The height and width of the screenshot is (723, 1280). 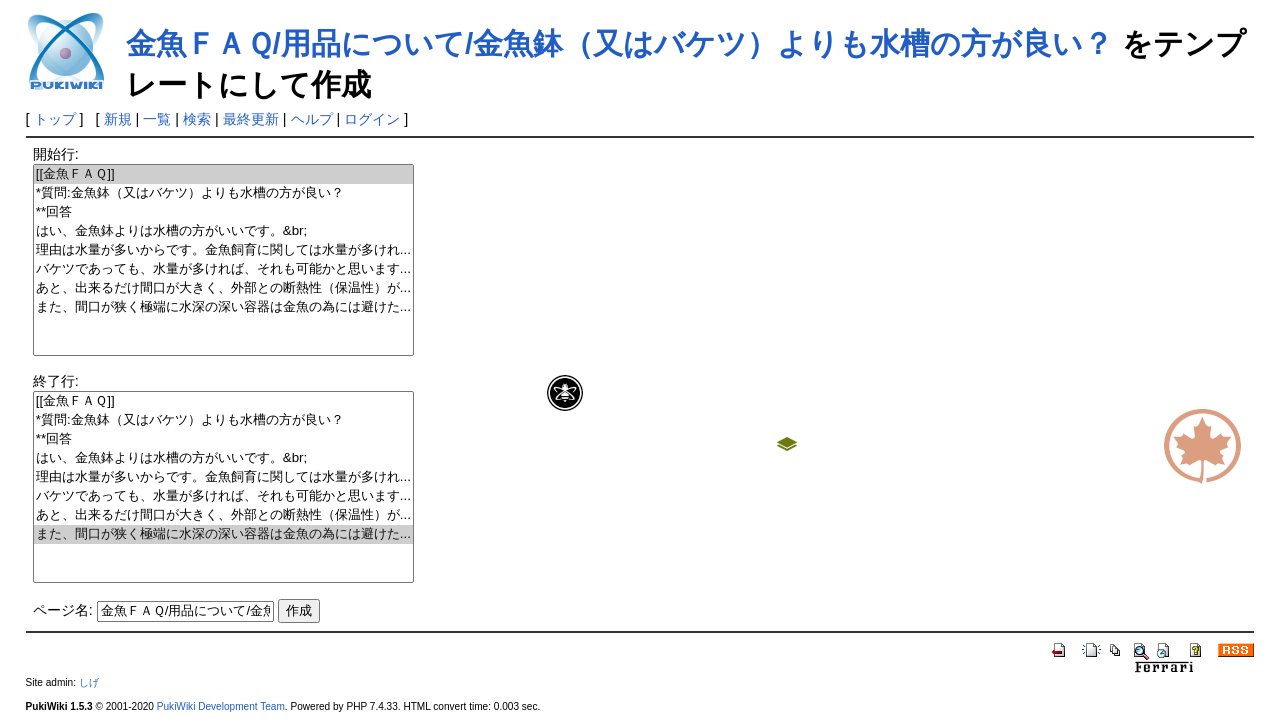 I want to click on open the Air Canada app or website, so click(x=1202, y=446).